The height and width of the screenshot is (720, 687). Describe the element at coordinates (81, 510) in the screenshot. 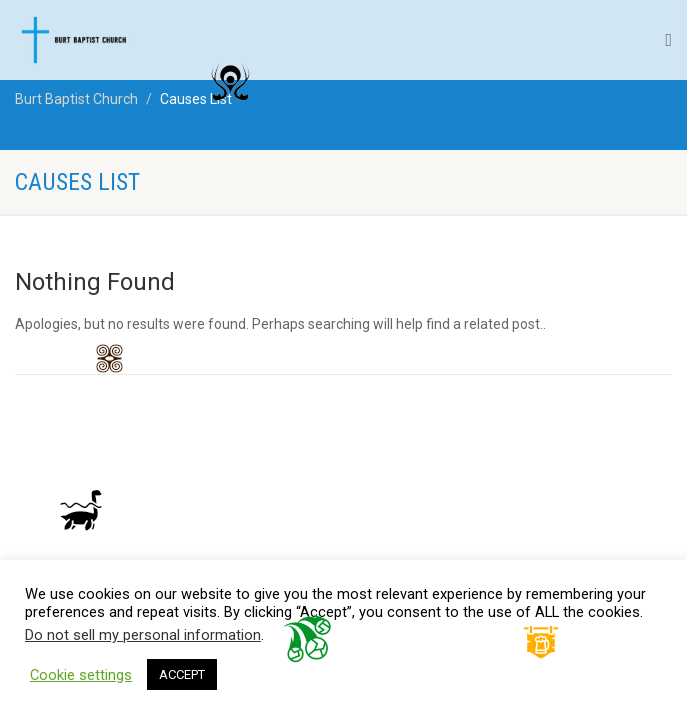

I see `select plesiosaurus character or dinosaur type` at that location.